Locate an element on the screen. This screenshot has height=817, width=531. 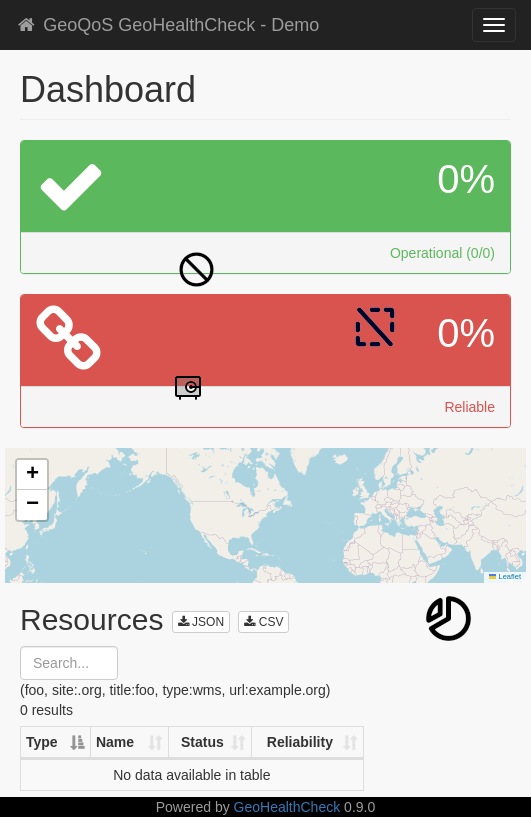
disable selection mode is located at coordinates (375, 327).